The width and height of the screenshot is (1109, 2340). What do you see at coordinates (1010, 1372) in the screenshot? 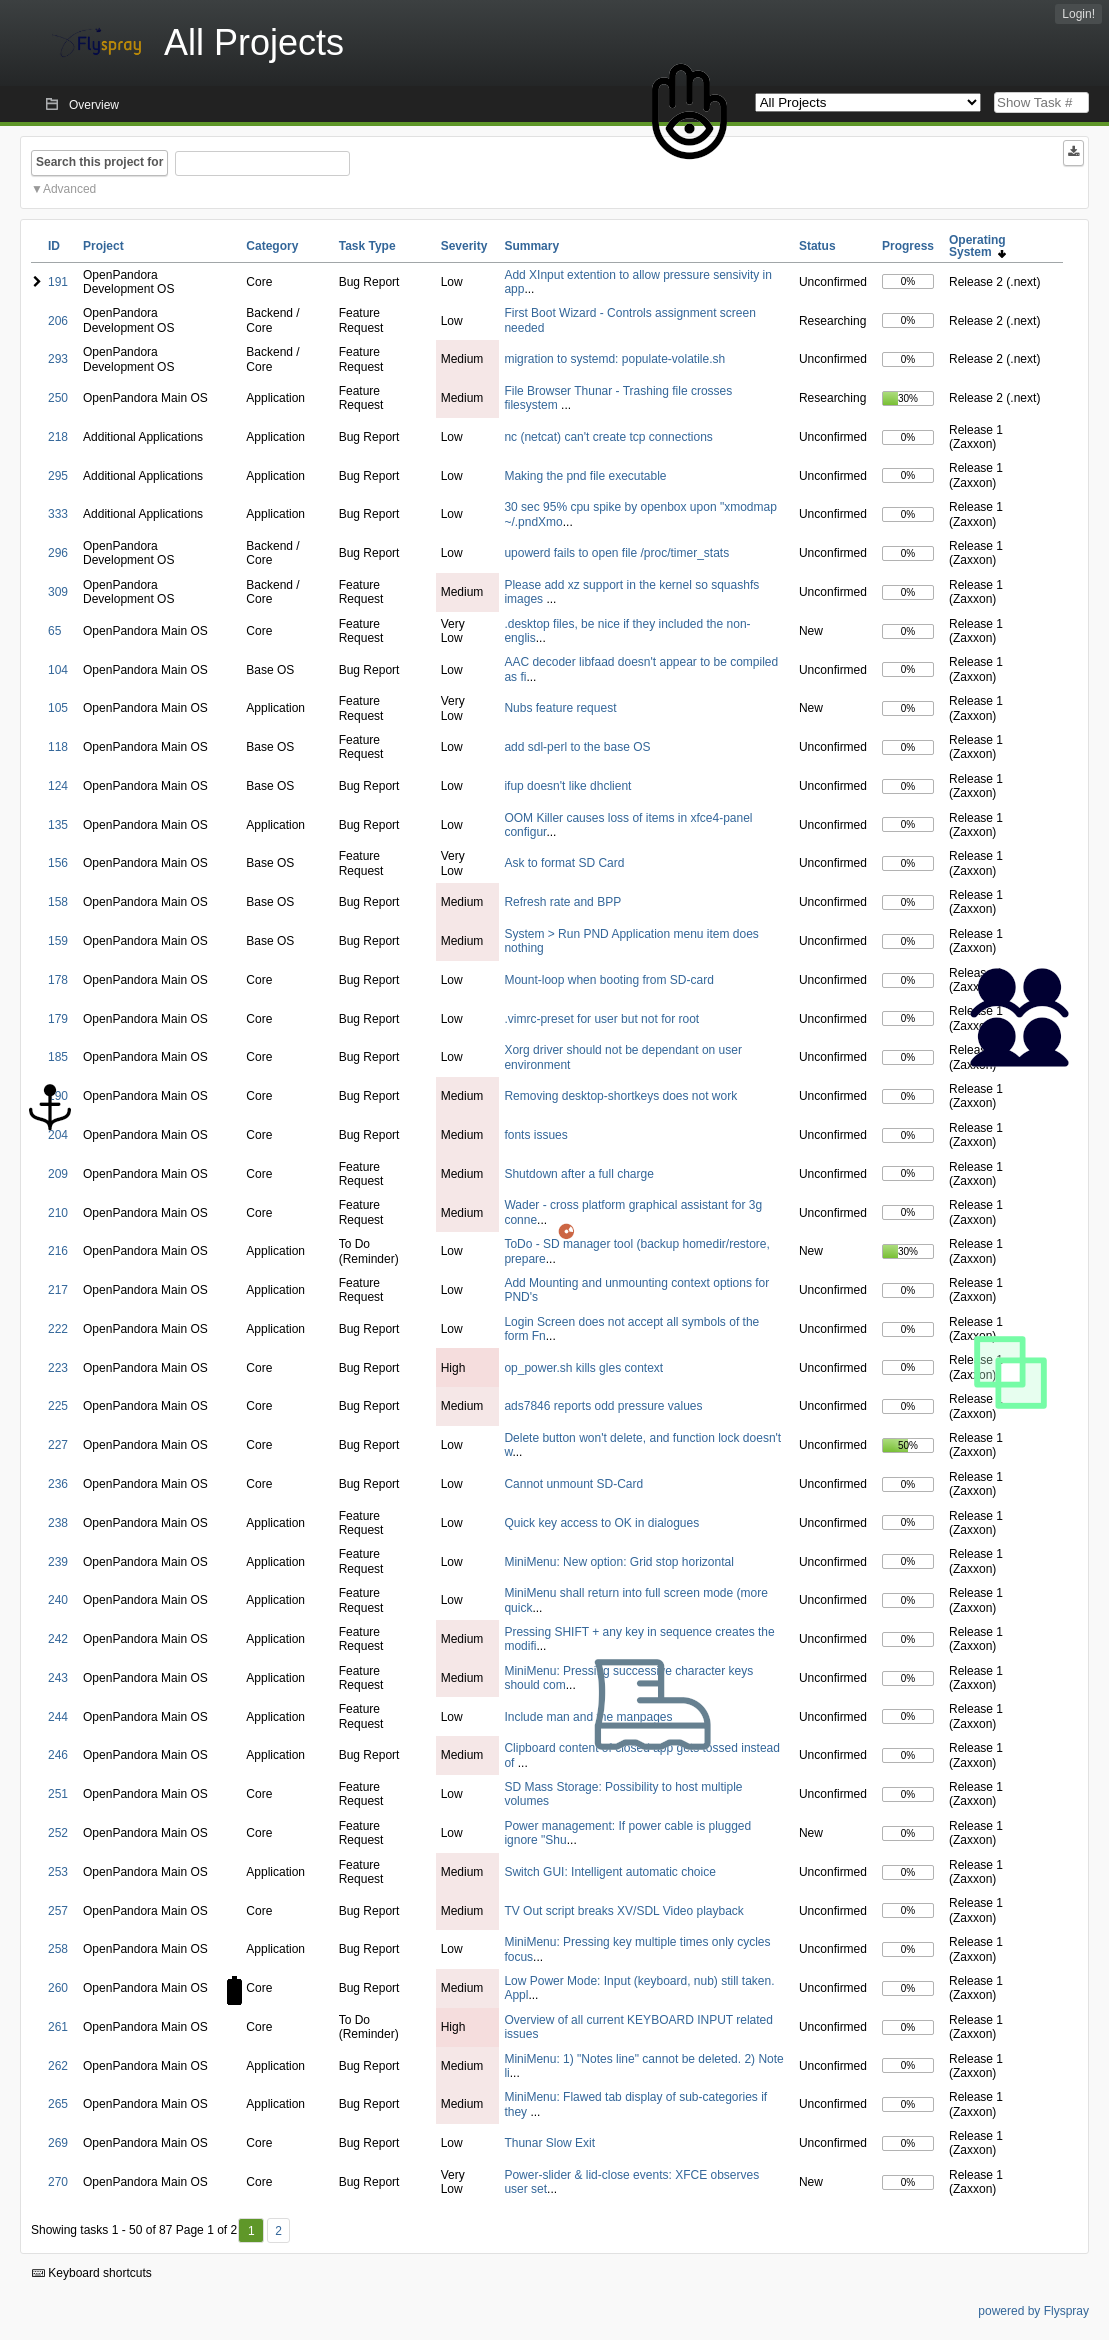
I see `exclude overlapping areas in a design tool` at bounding box center [1010, 1372].